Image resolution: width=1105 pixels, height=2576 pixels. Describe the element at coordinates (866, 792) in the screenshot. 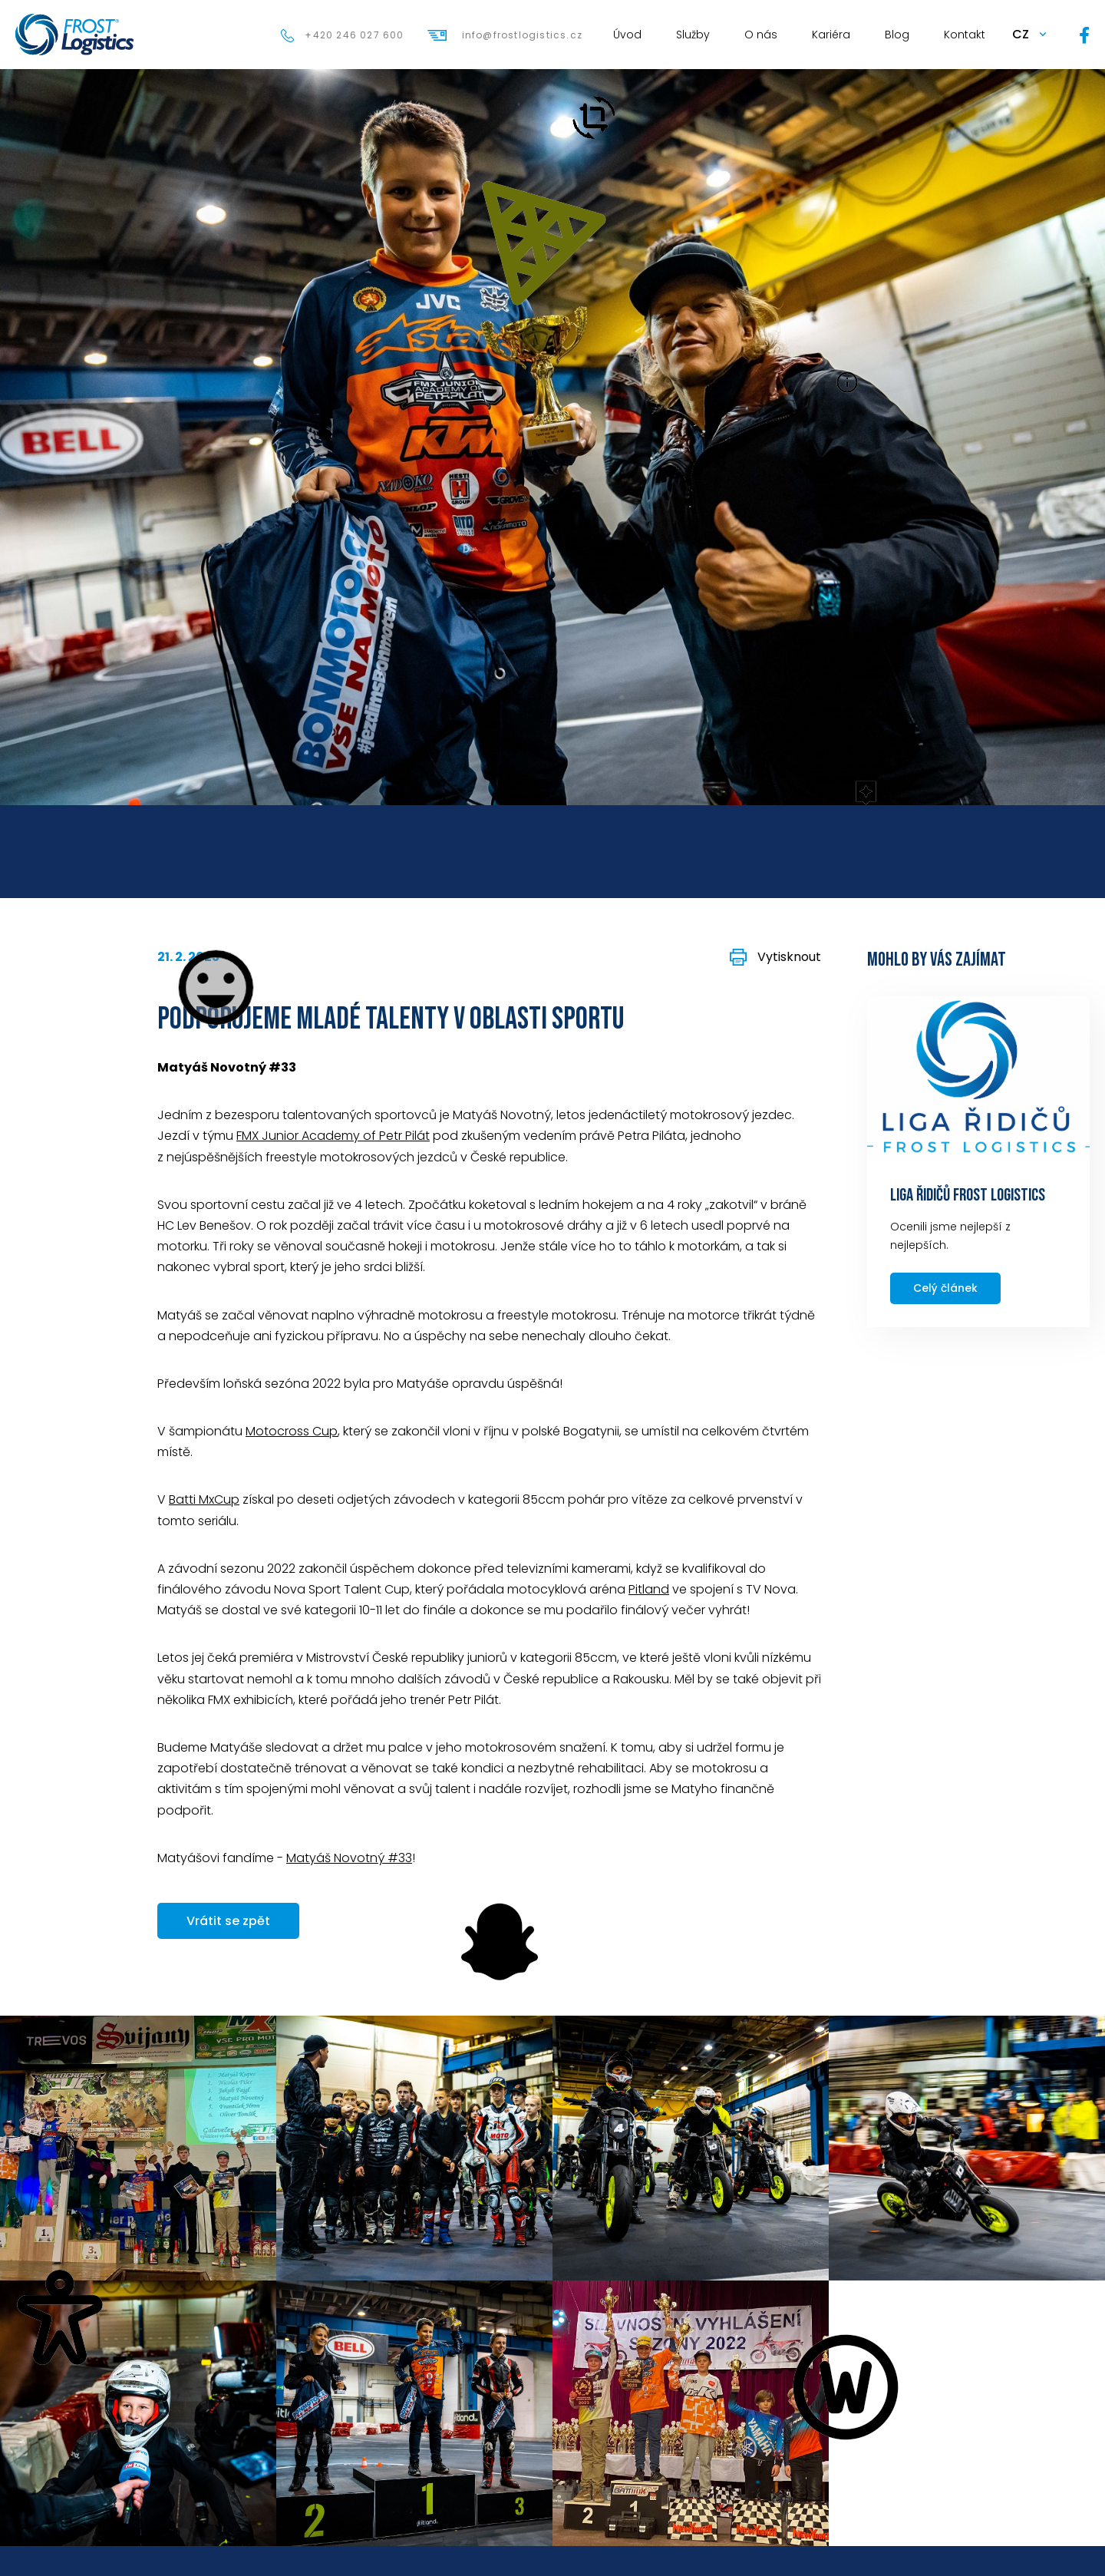

I see `access AI assistant or smart help features` at that location.